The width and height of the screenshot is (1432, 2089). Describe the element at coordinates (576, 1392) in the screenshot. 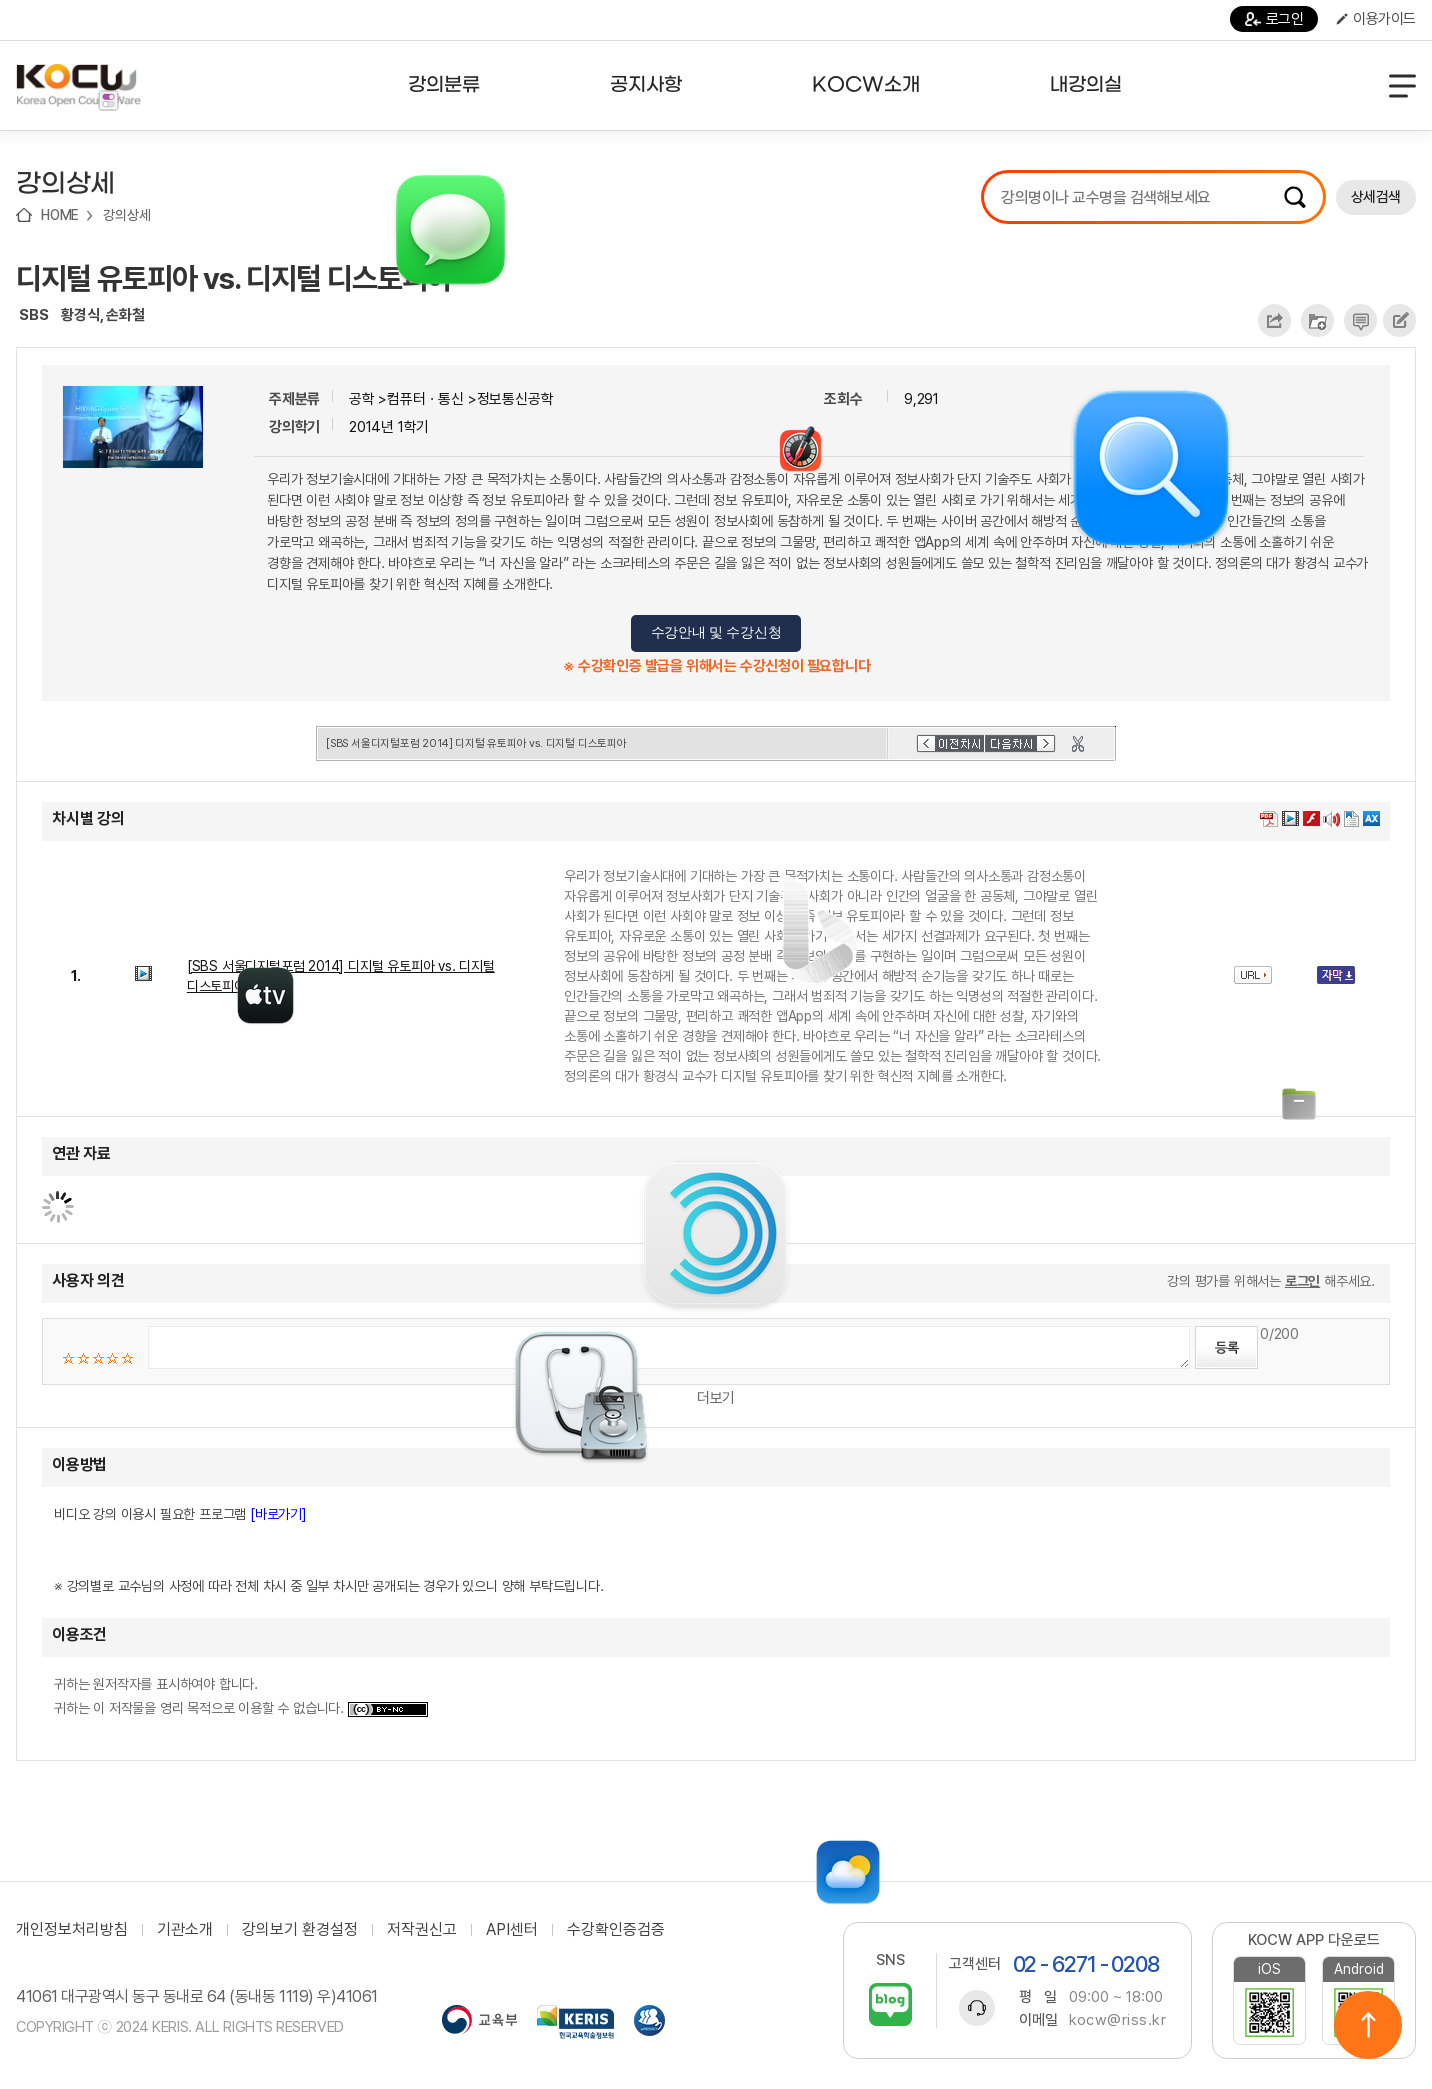

I see `open Disk Utility to manage storage drives` at that location.